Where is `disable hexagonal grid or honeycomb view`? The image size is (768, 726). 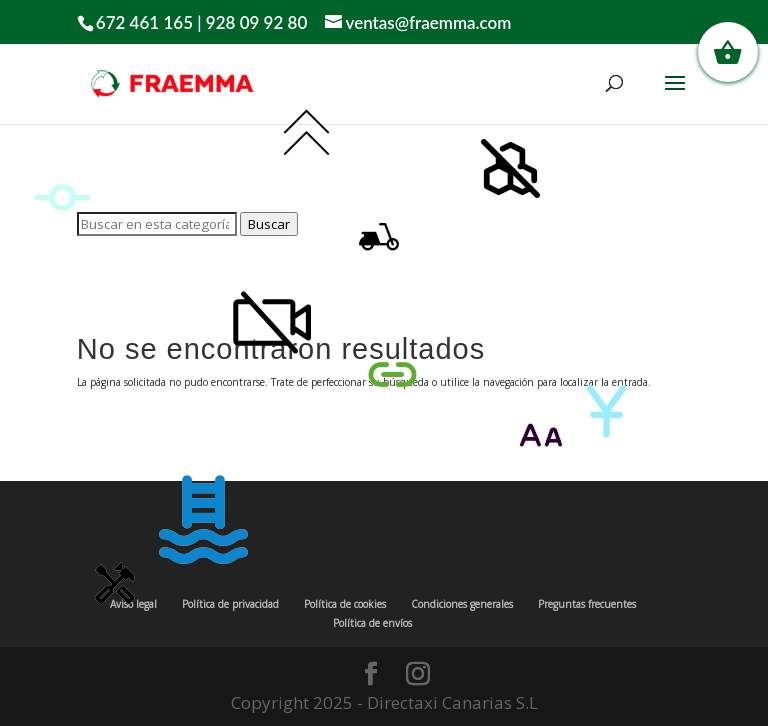
disable hexagonal grid or honeycomb view is located at coordinates (510, 168).